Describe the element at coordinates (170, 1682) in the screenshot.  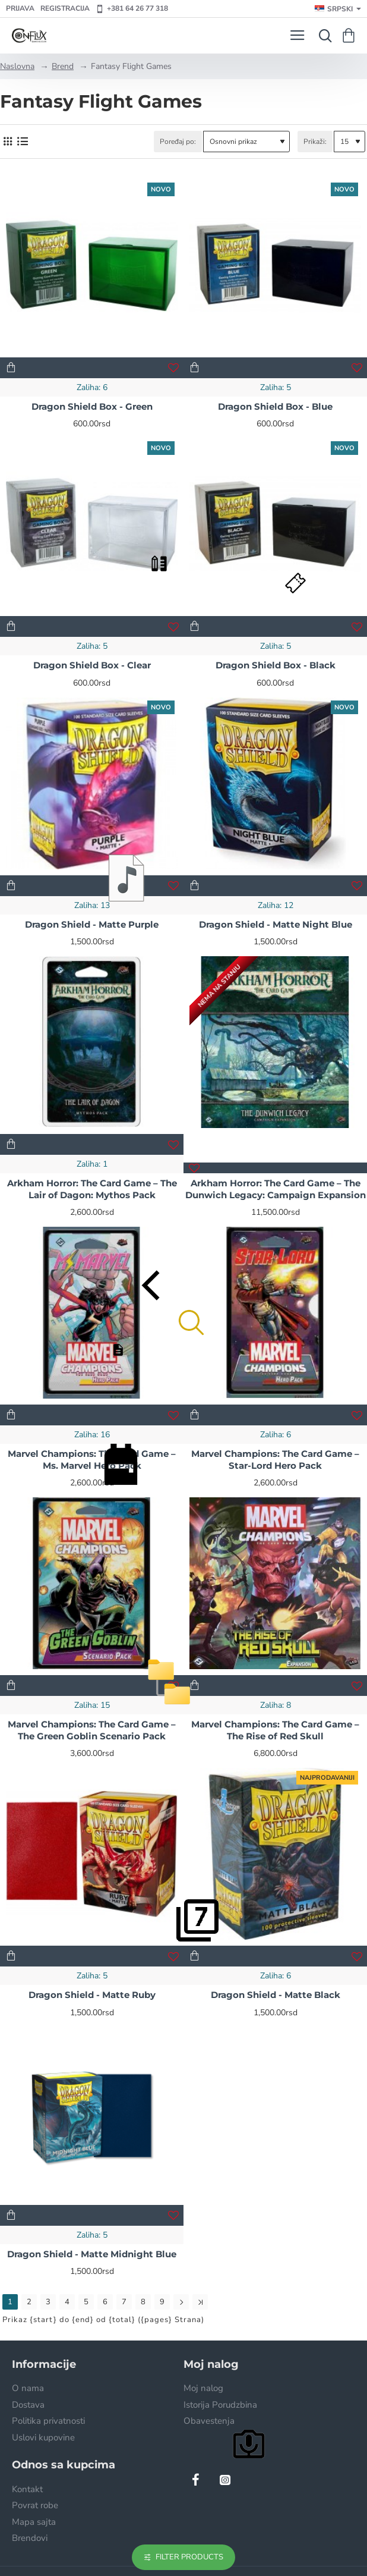
I see `view folder hierarchy or directory structure` at that location.